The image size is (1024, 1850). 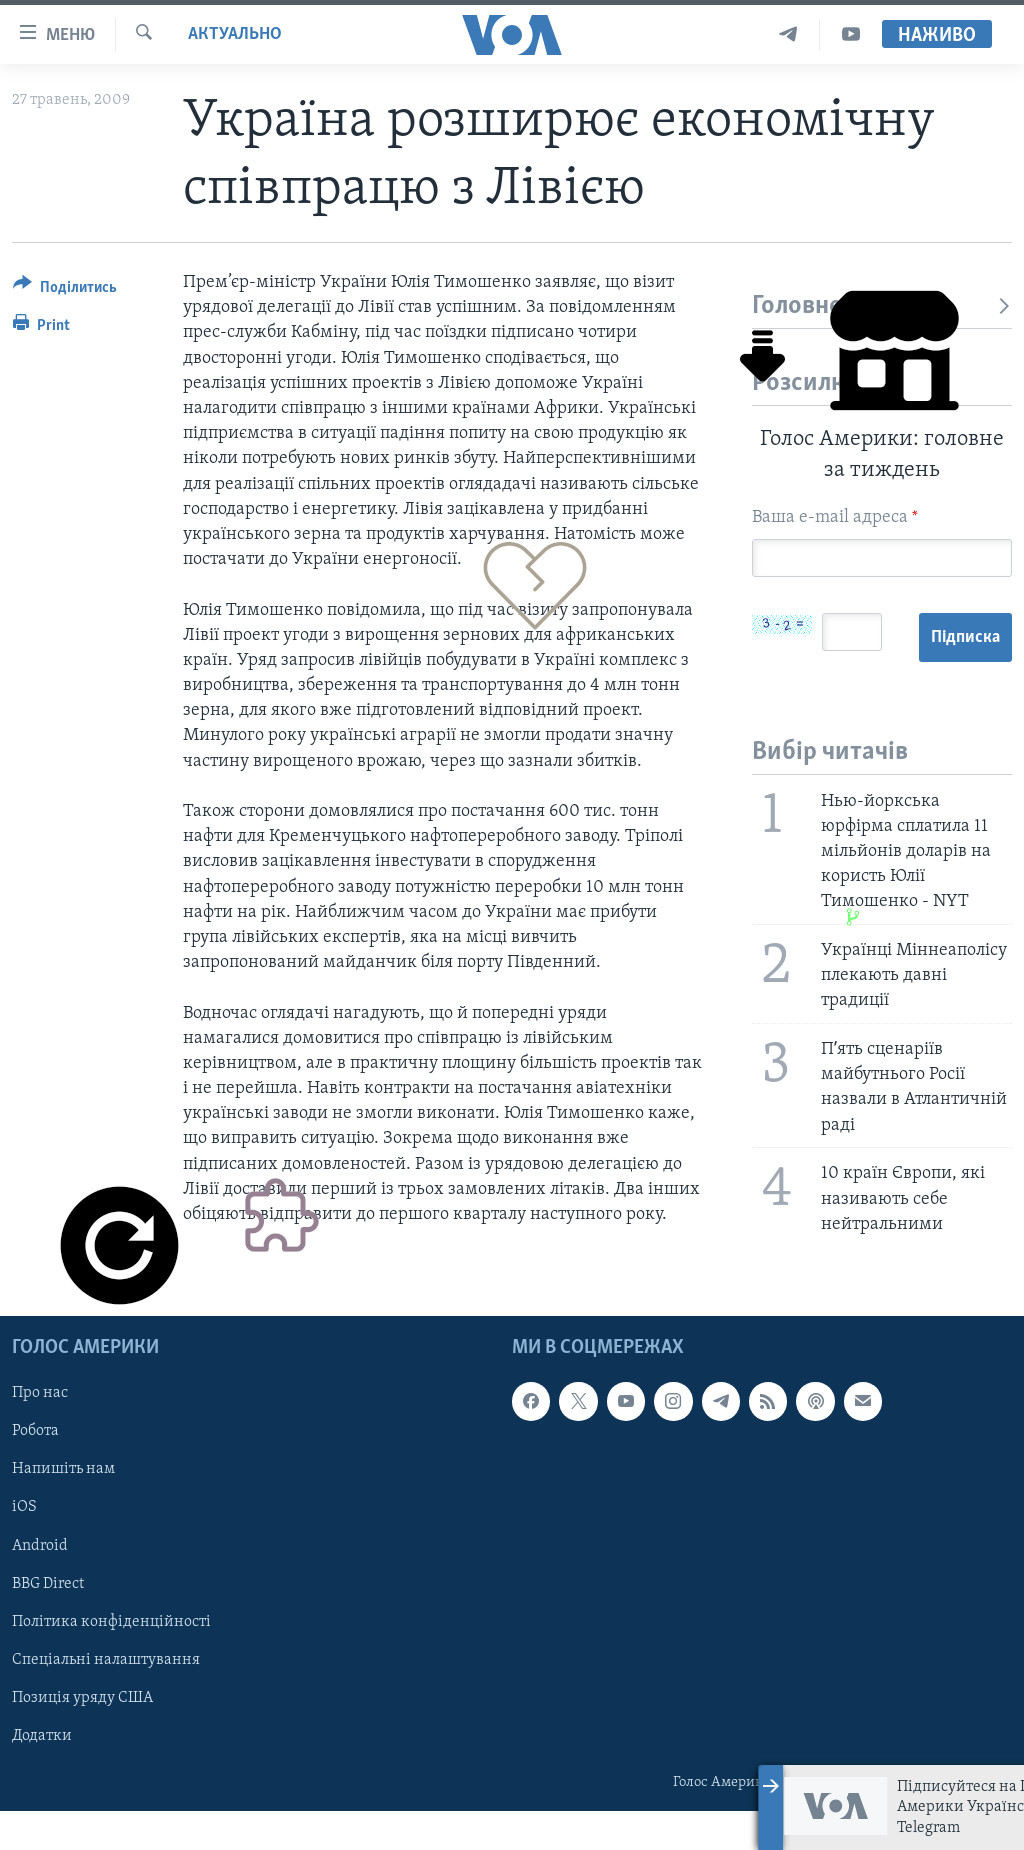 What do you see at coordinates (282, 1215) in the screenshot?
I see `access browser extensions or plugins` at bounding box center [282, 1215].